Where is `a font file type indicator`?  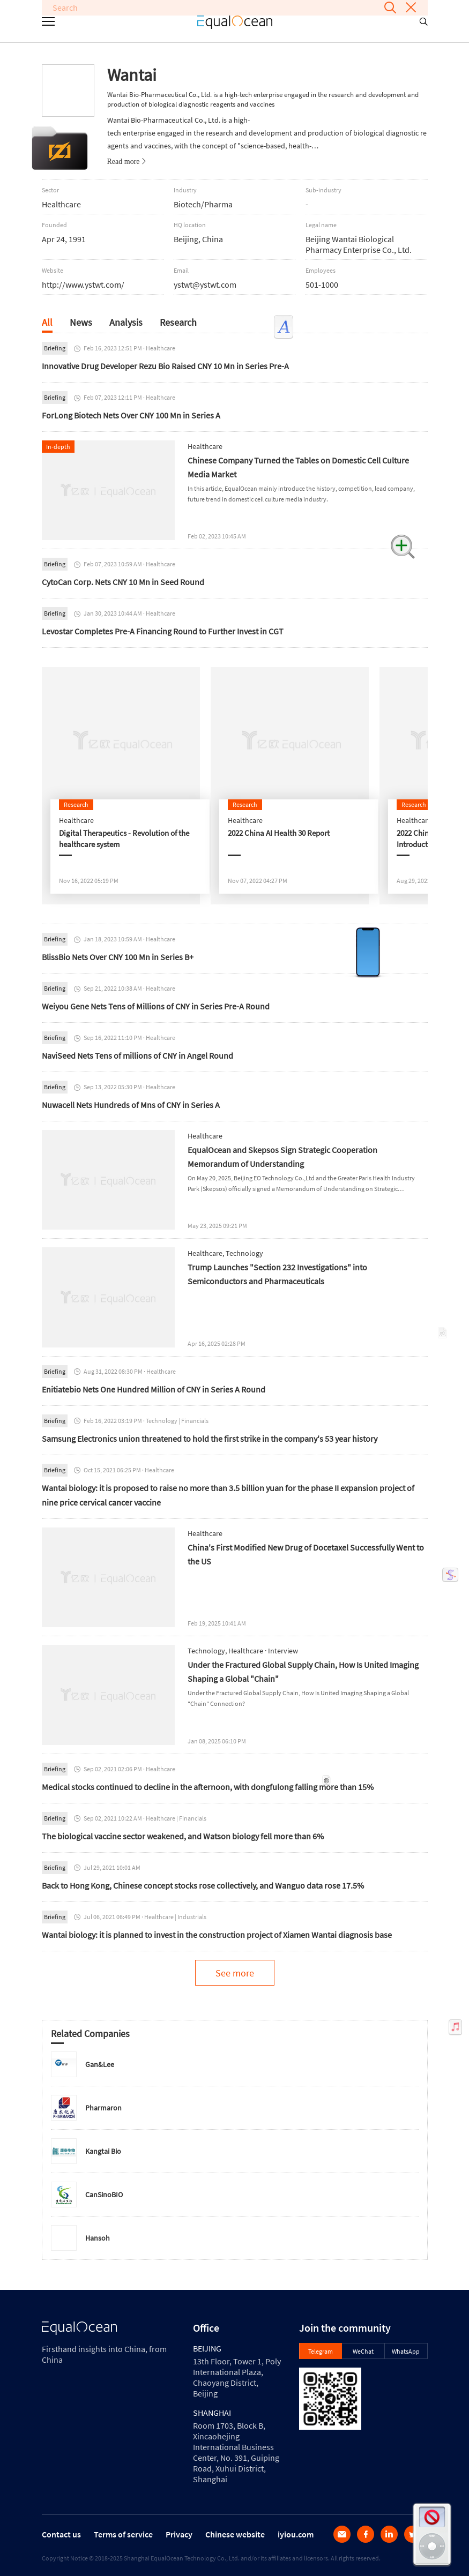
a font file type indicator is located at coordinates (284, 327).